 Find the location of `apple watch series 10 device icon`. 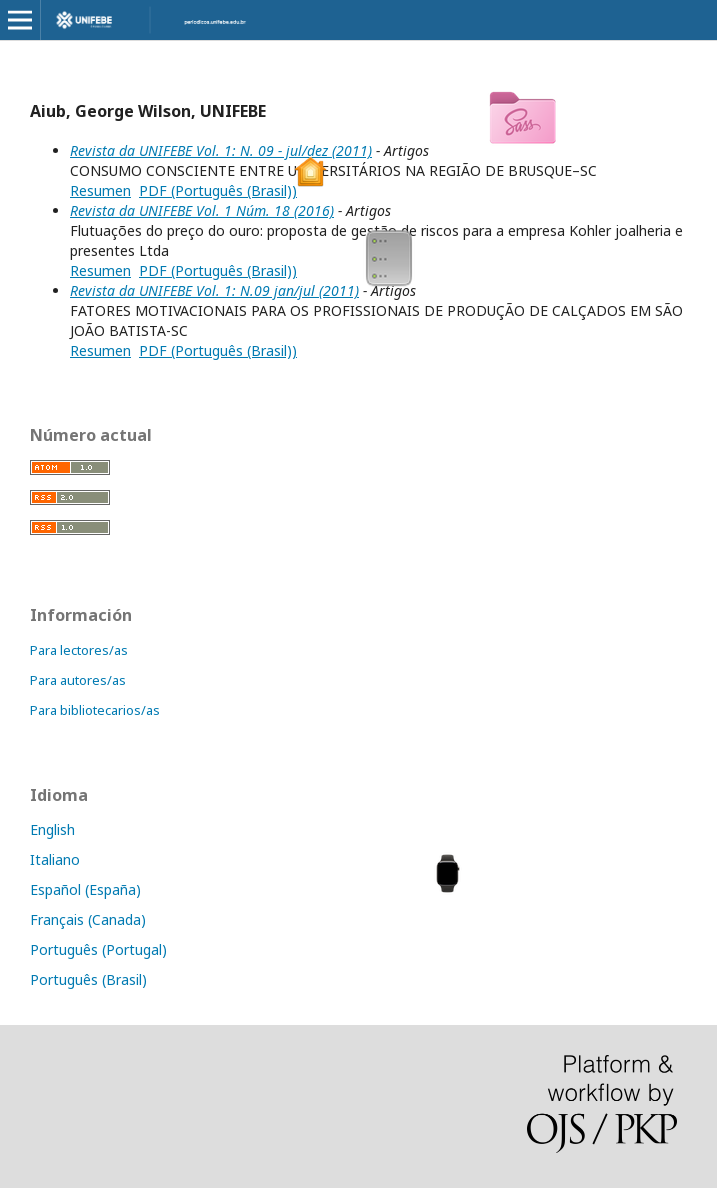

apple watch series 10 device icon is located at coordinates (447, 873).